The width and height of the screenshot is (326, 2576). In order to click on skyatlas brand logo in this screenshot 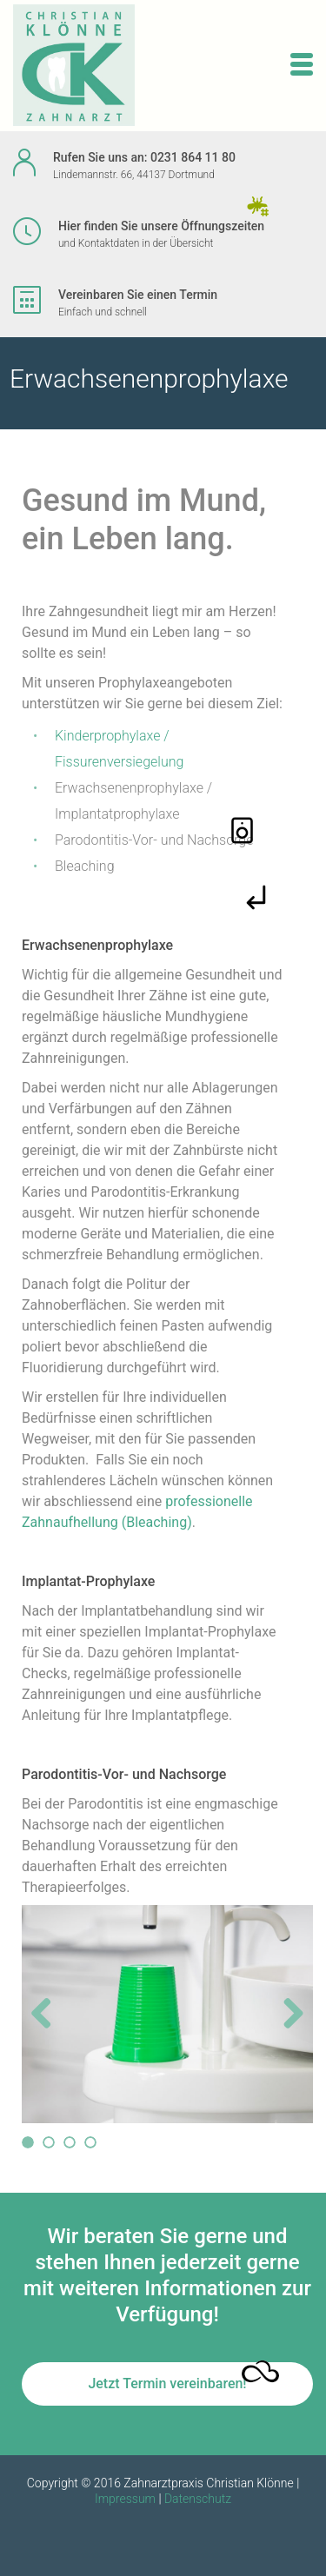, I will do `click(260, 2371)`.